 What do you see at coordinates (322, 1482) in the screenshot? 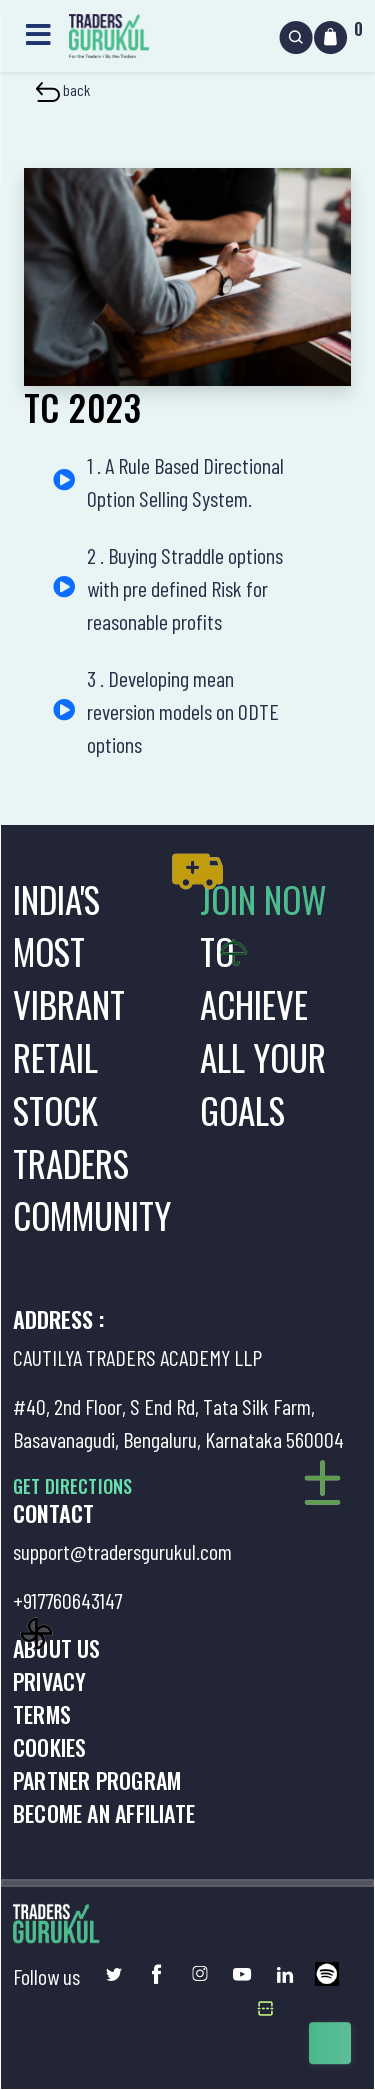
I see `view differences between file versions` at bounding box center [322, 1482].